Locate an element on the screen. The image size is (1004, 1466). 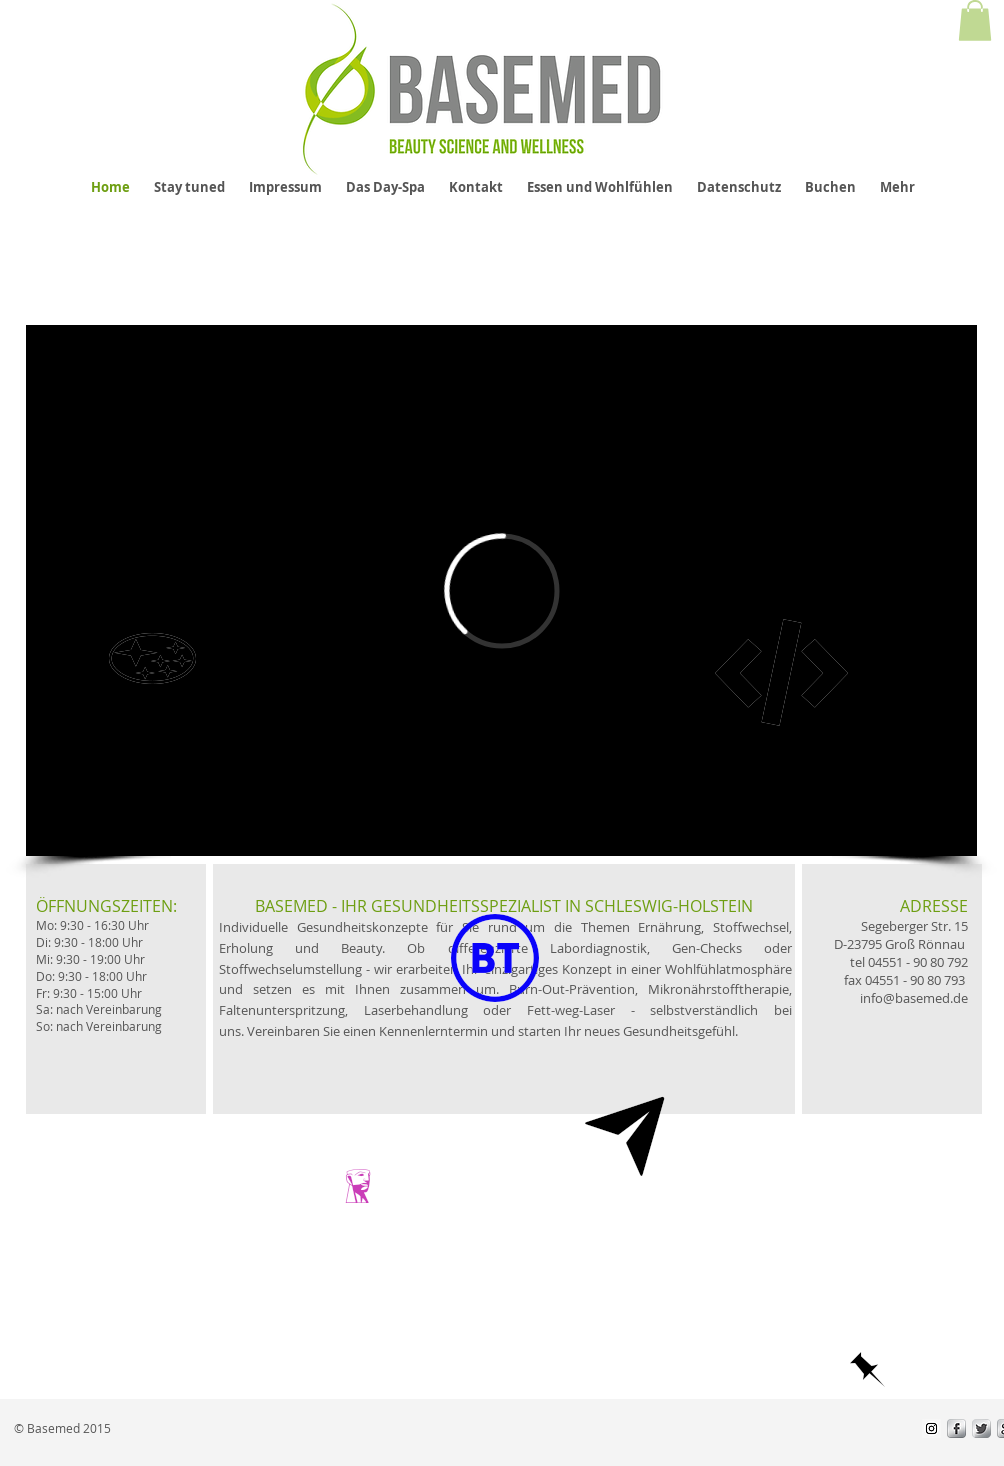
visit pinboard bookmarking service is located at coordinates (867, 1369).